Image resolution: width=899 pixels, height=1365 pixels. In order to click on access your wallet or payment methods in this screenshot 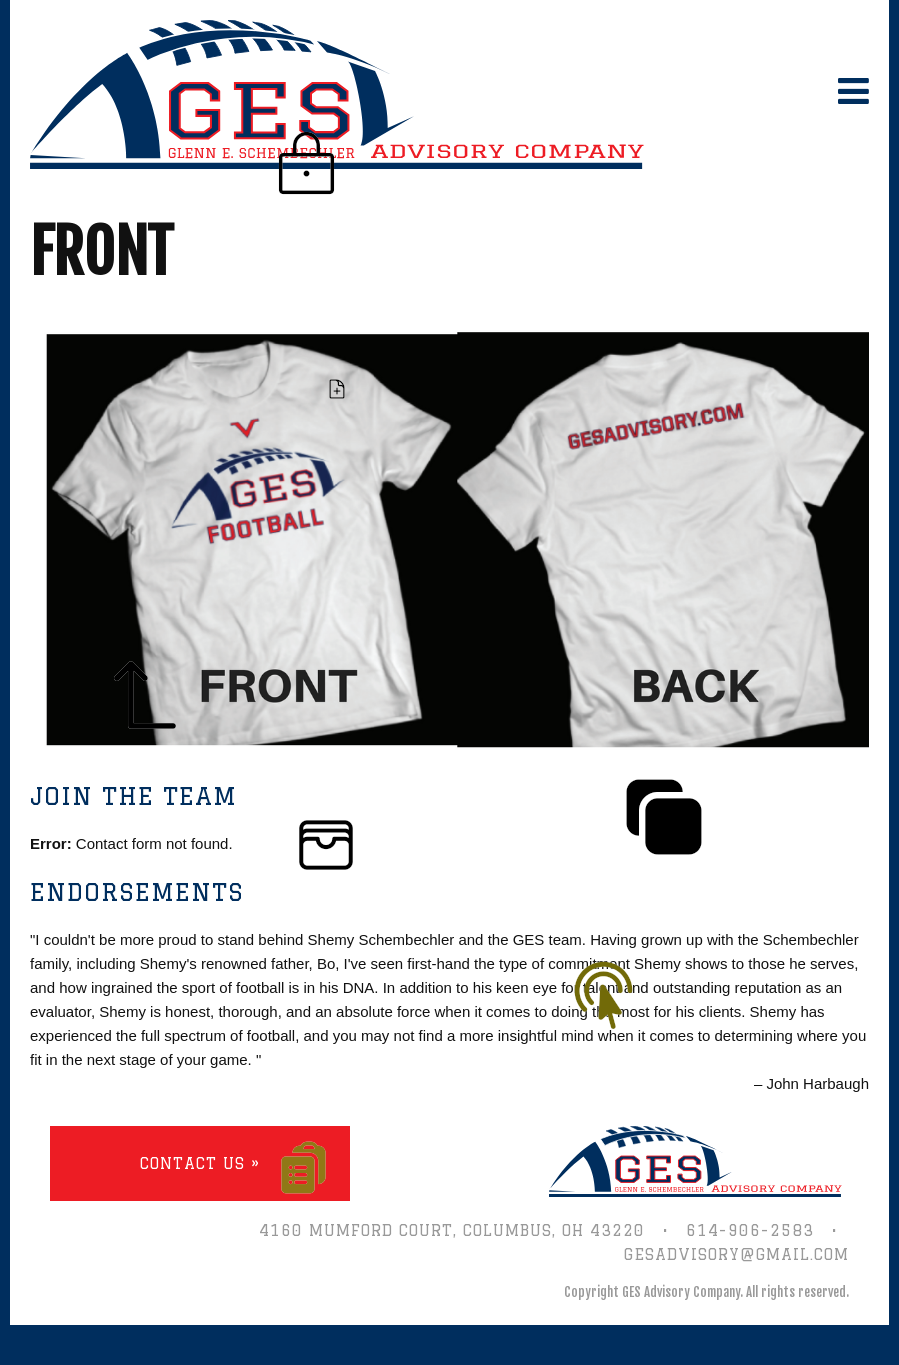, I will do `click(326, 845)`.